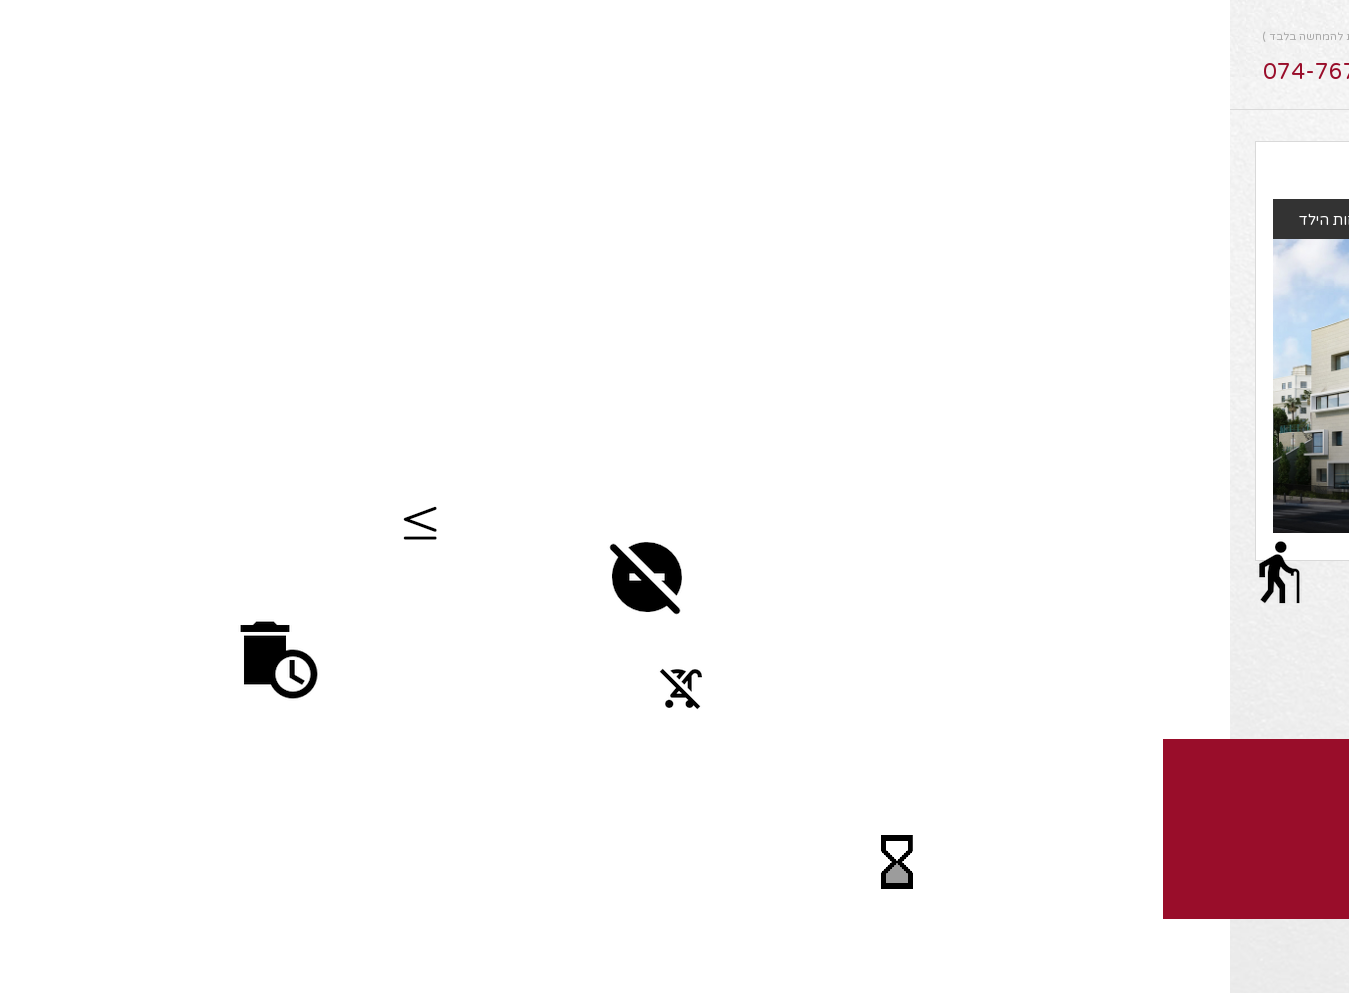 The image size is (1349, 993). Describe the element at coordinates (1276, 571) in the screenshot. I see `access elderly or senior accessibility settings` at that location.